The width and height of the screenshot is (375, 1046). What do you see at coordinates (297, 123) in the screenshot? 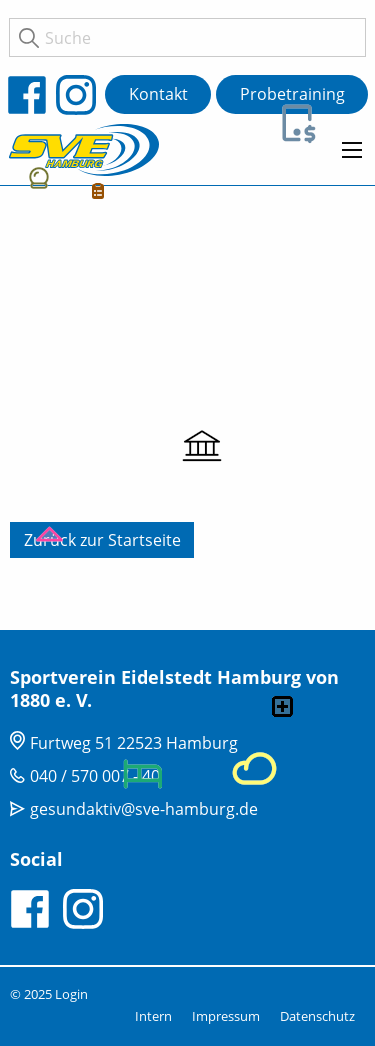
I see `access tablet payment or billing settings` at bounding box center [297, 123].